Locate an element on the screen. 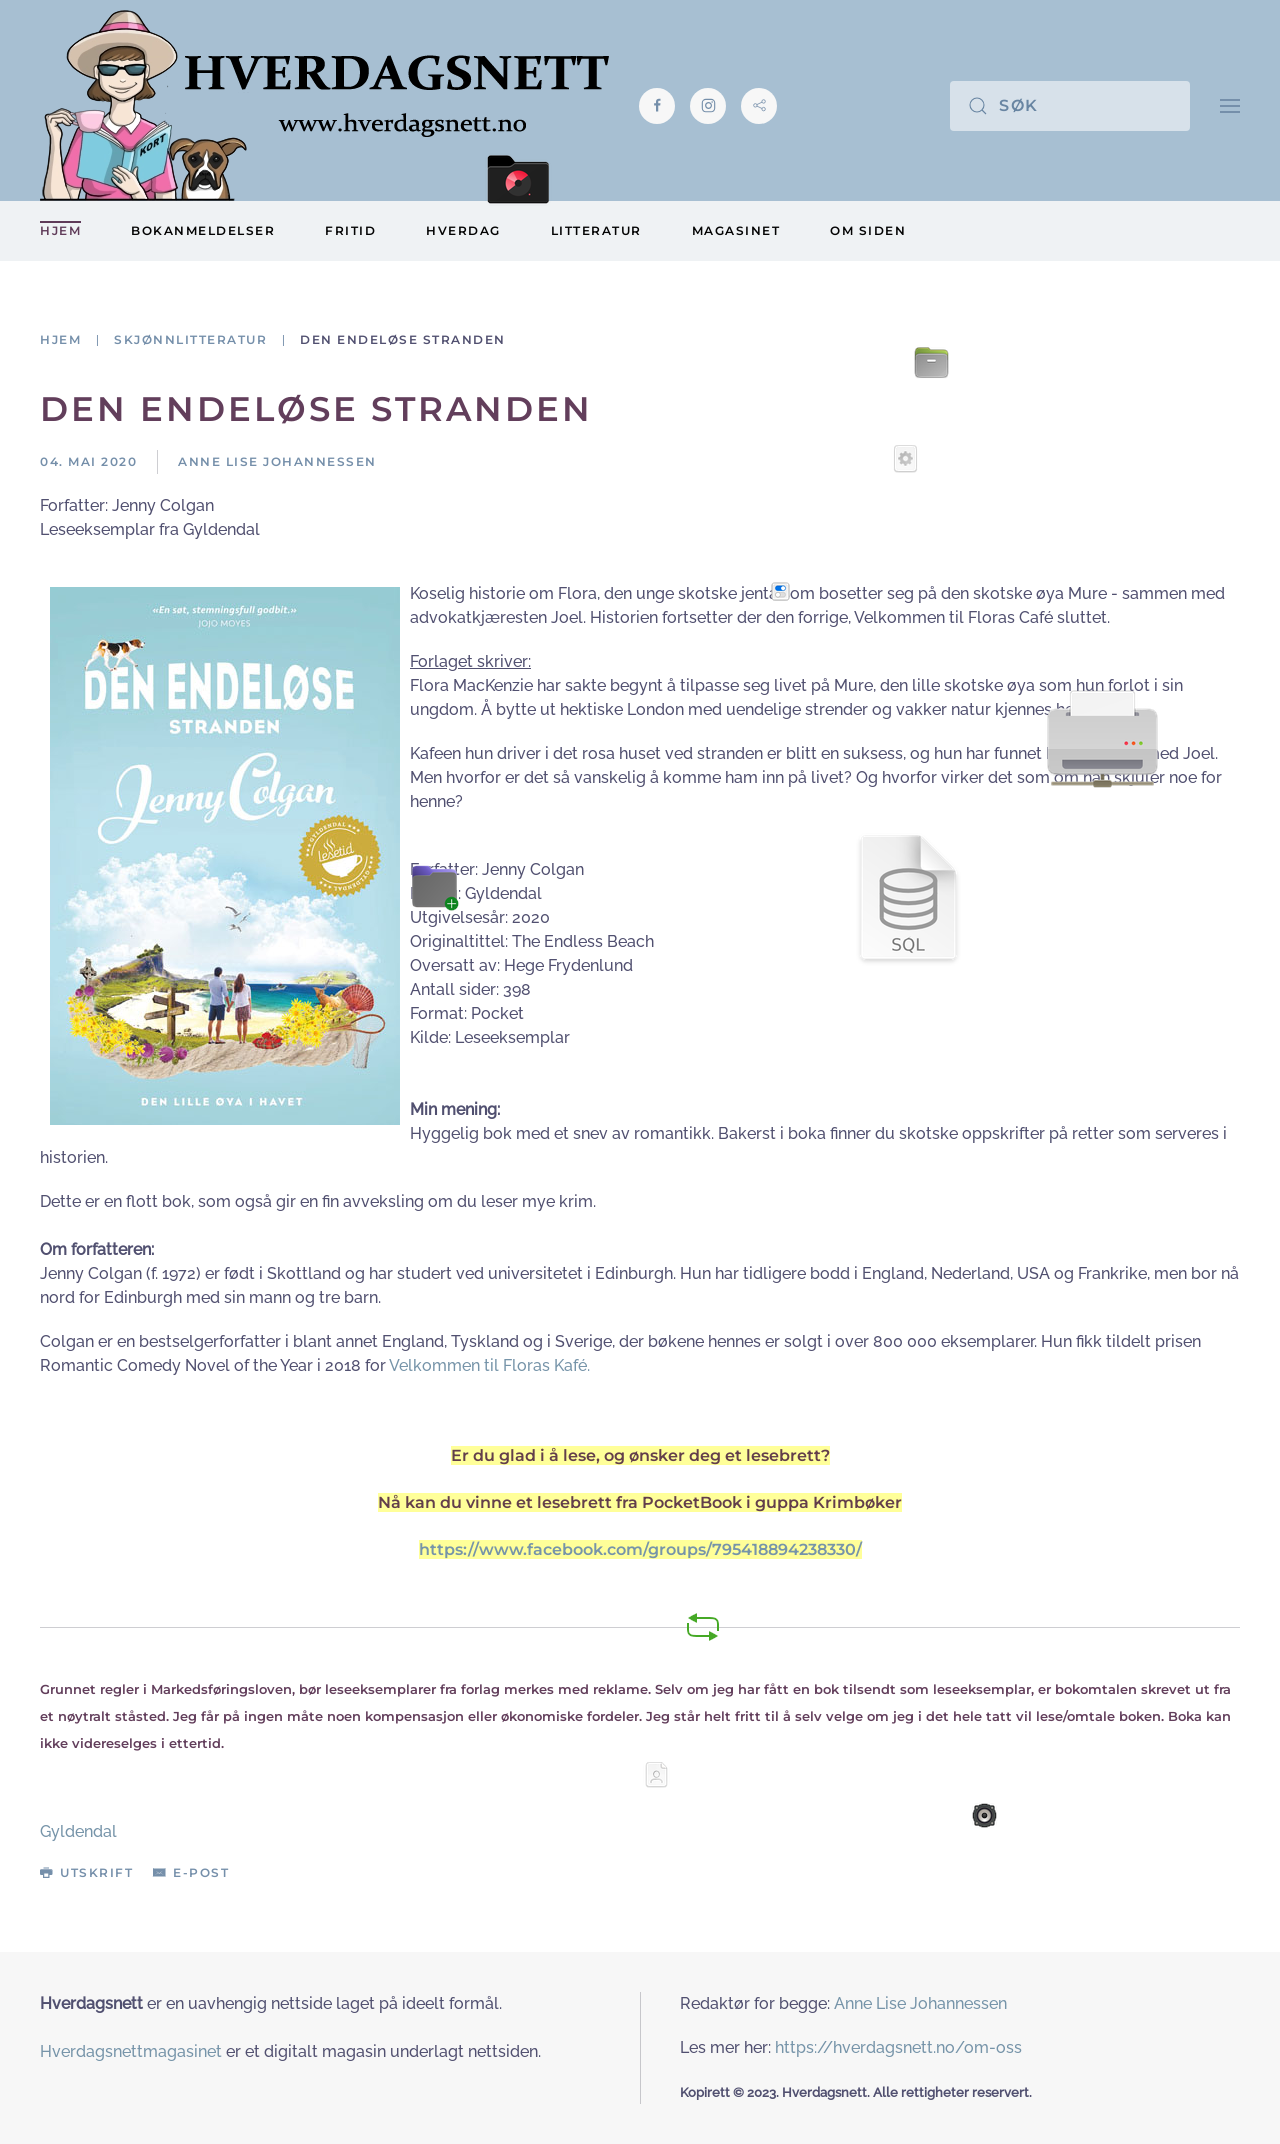  connect to a network printer is located at coordinates (1102, 741).